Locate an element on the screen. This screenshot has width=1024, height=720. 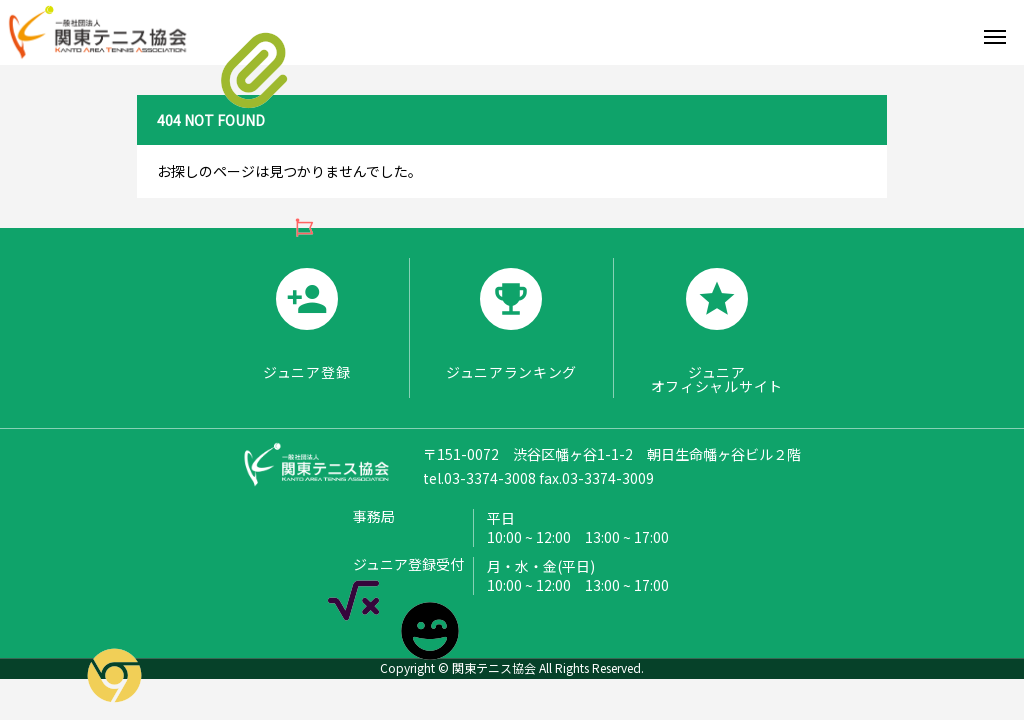
attach a file to your message is located at coordinates (256, 72).